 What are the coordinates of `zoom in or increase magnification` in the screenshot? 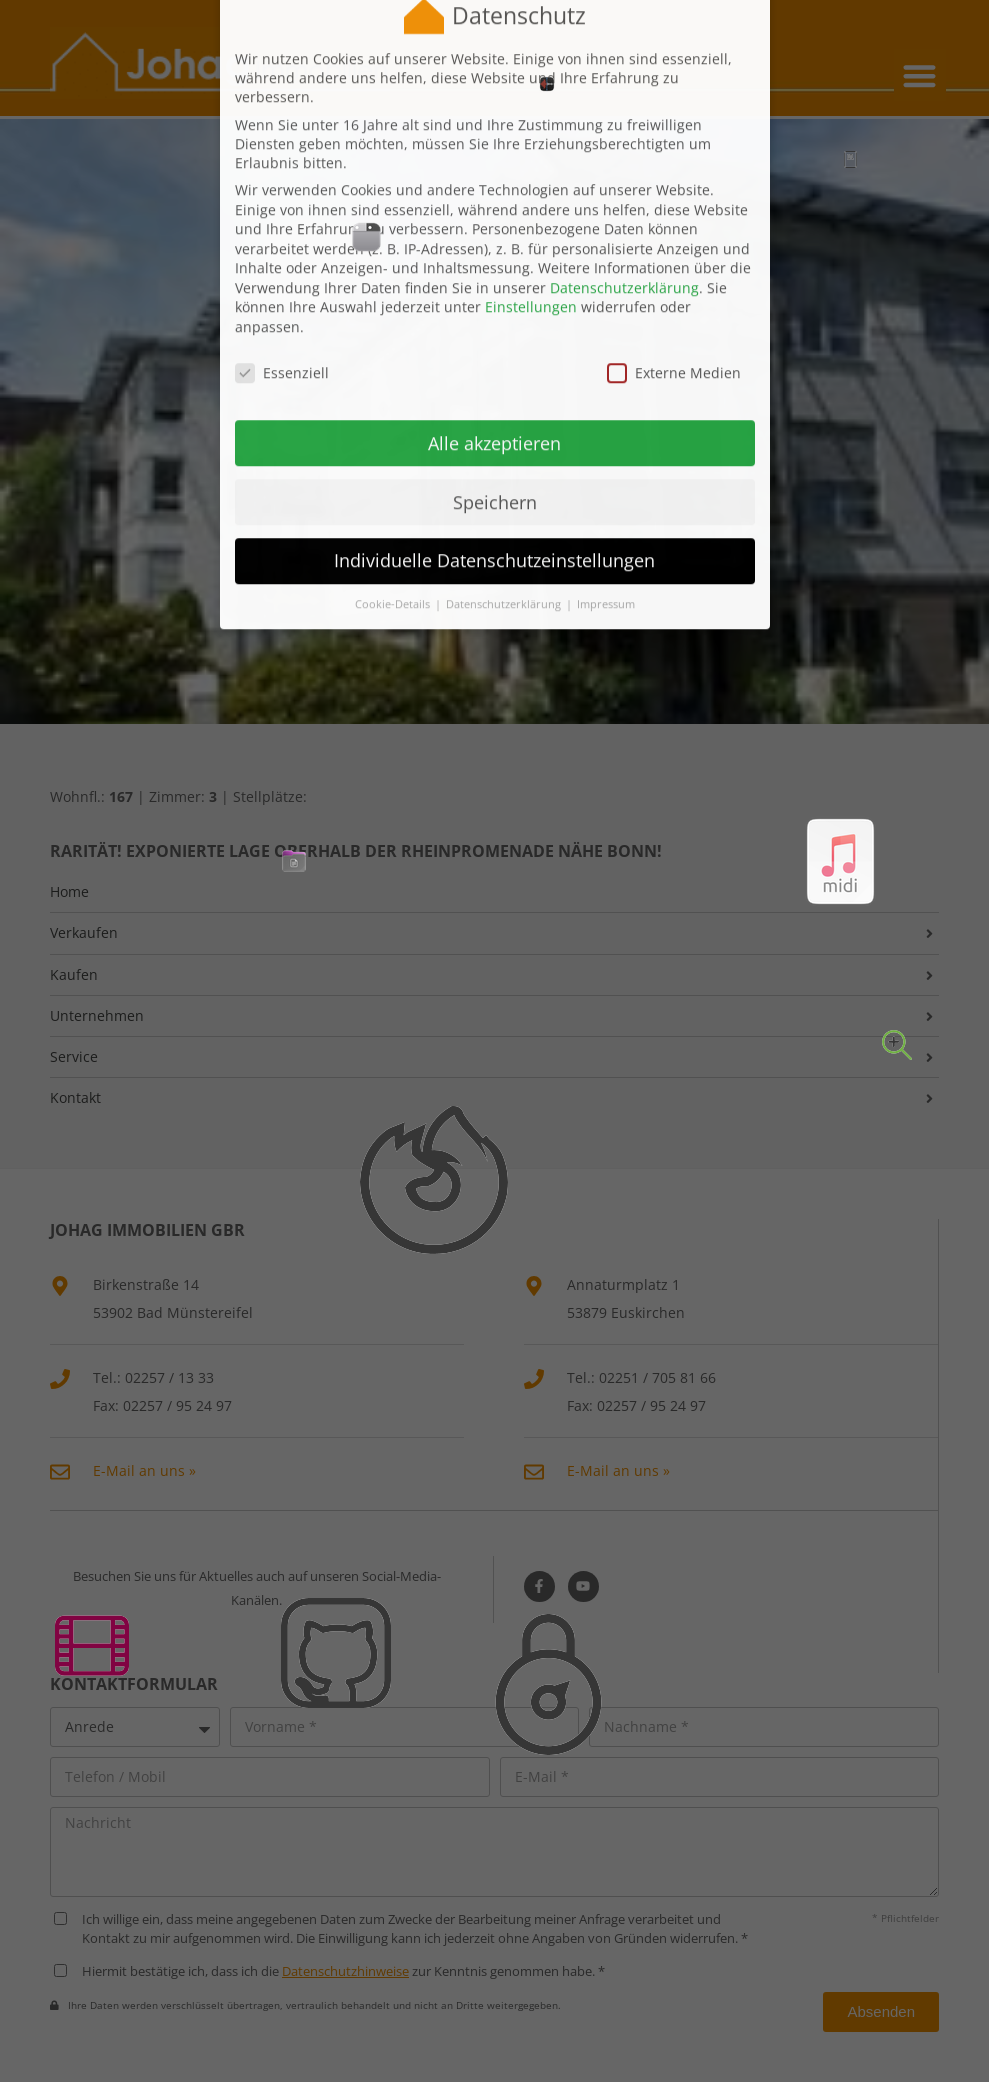 It's located at (897, 1045).